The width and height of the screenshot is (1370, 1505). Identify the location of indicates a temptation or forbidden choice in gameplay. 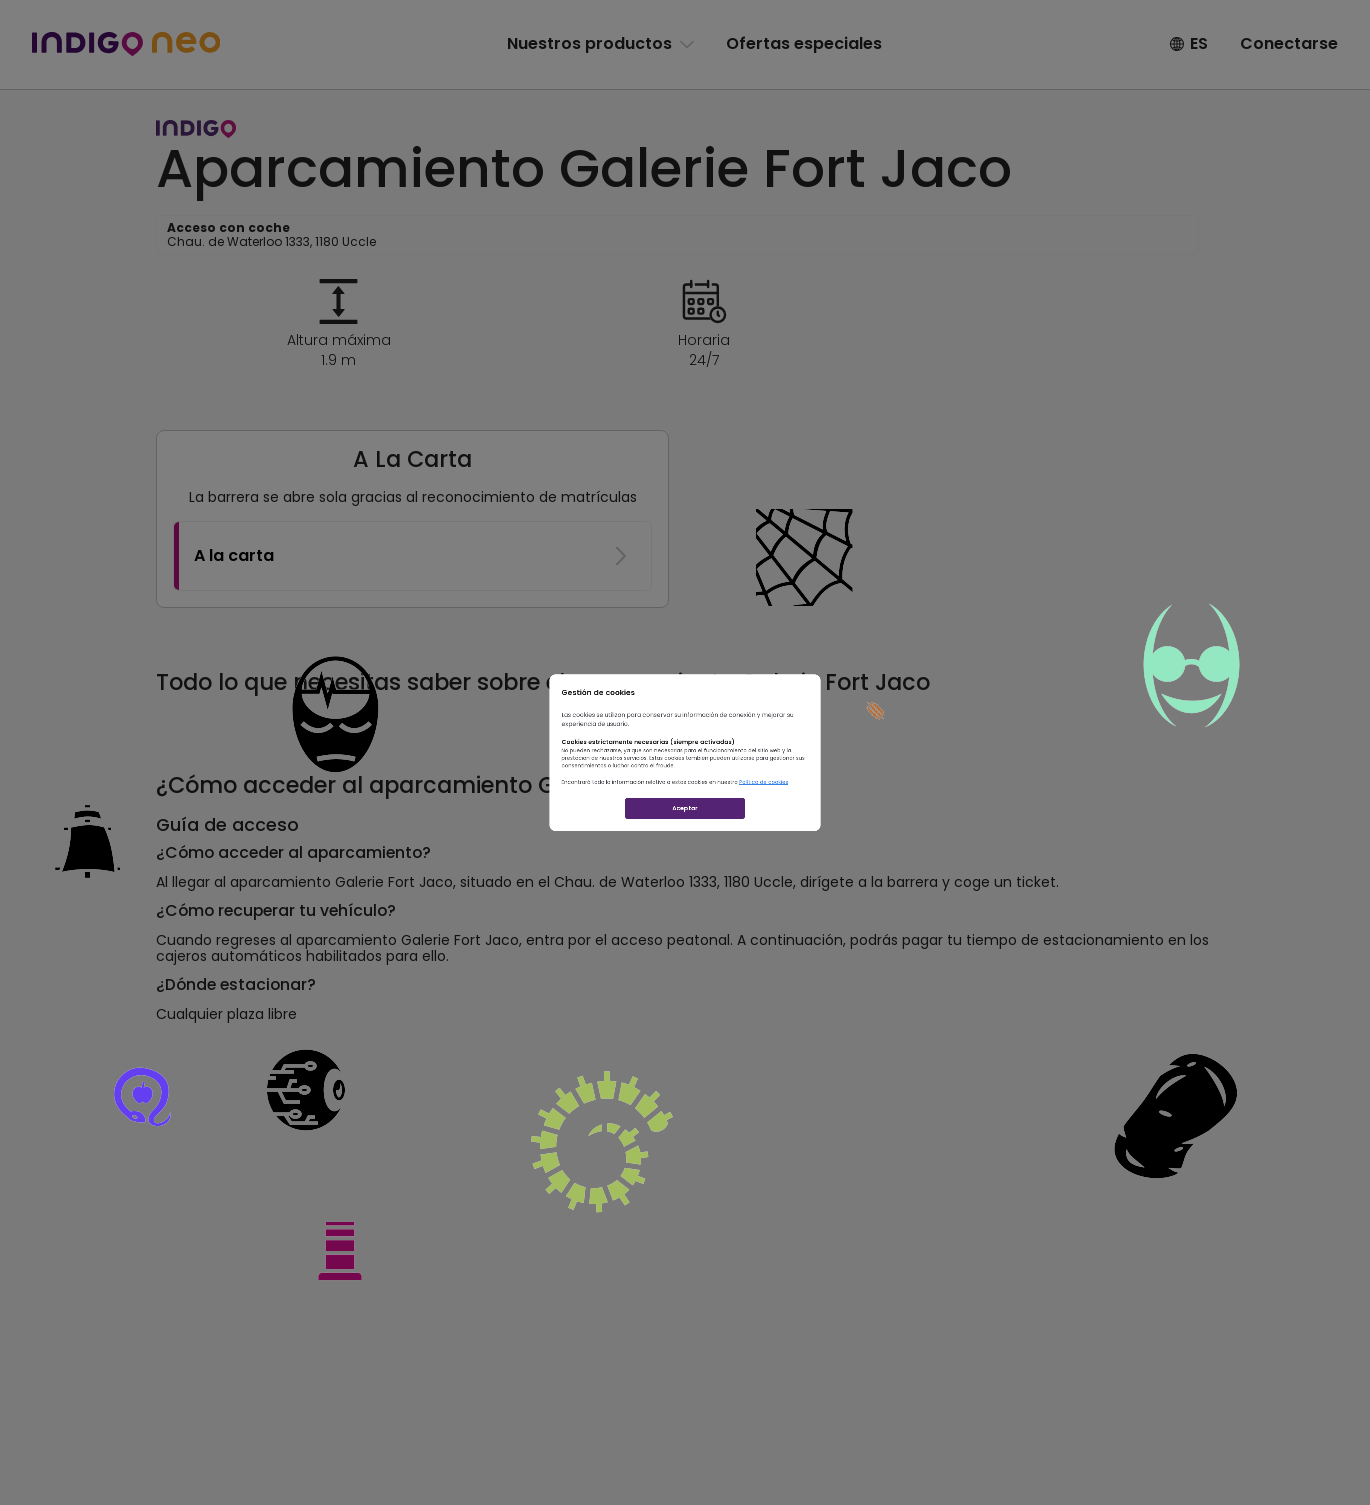
(142, 1096).